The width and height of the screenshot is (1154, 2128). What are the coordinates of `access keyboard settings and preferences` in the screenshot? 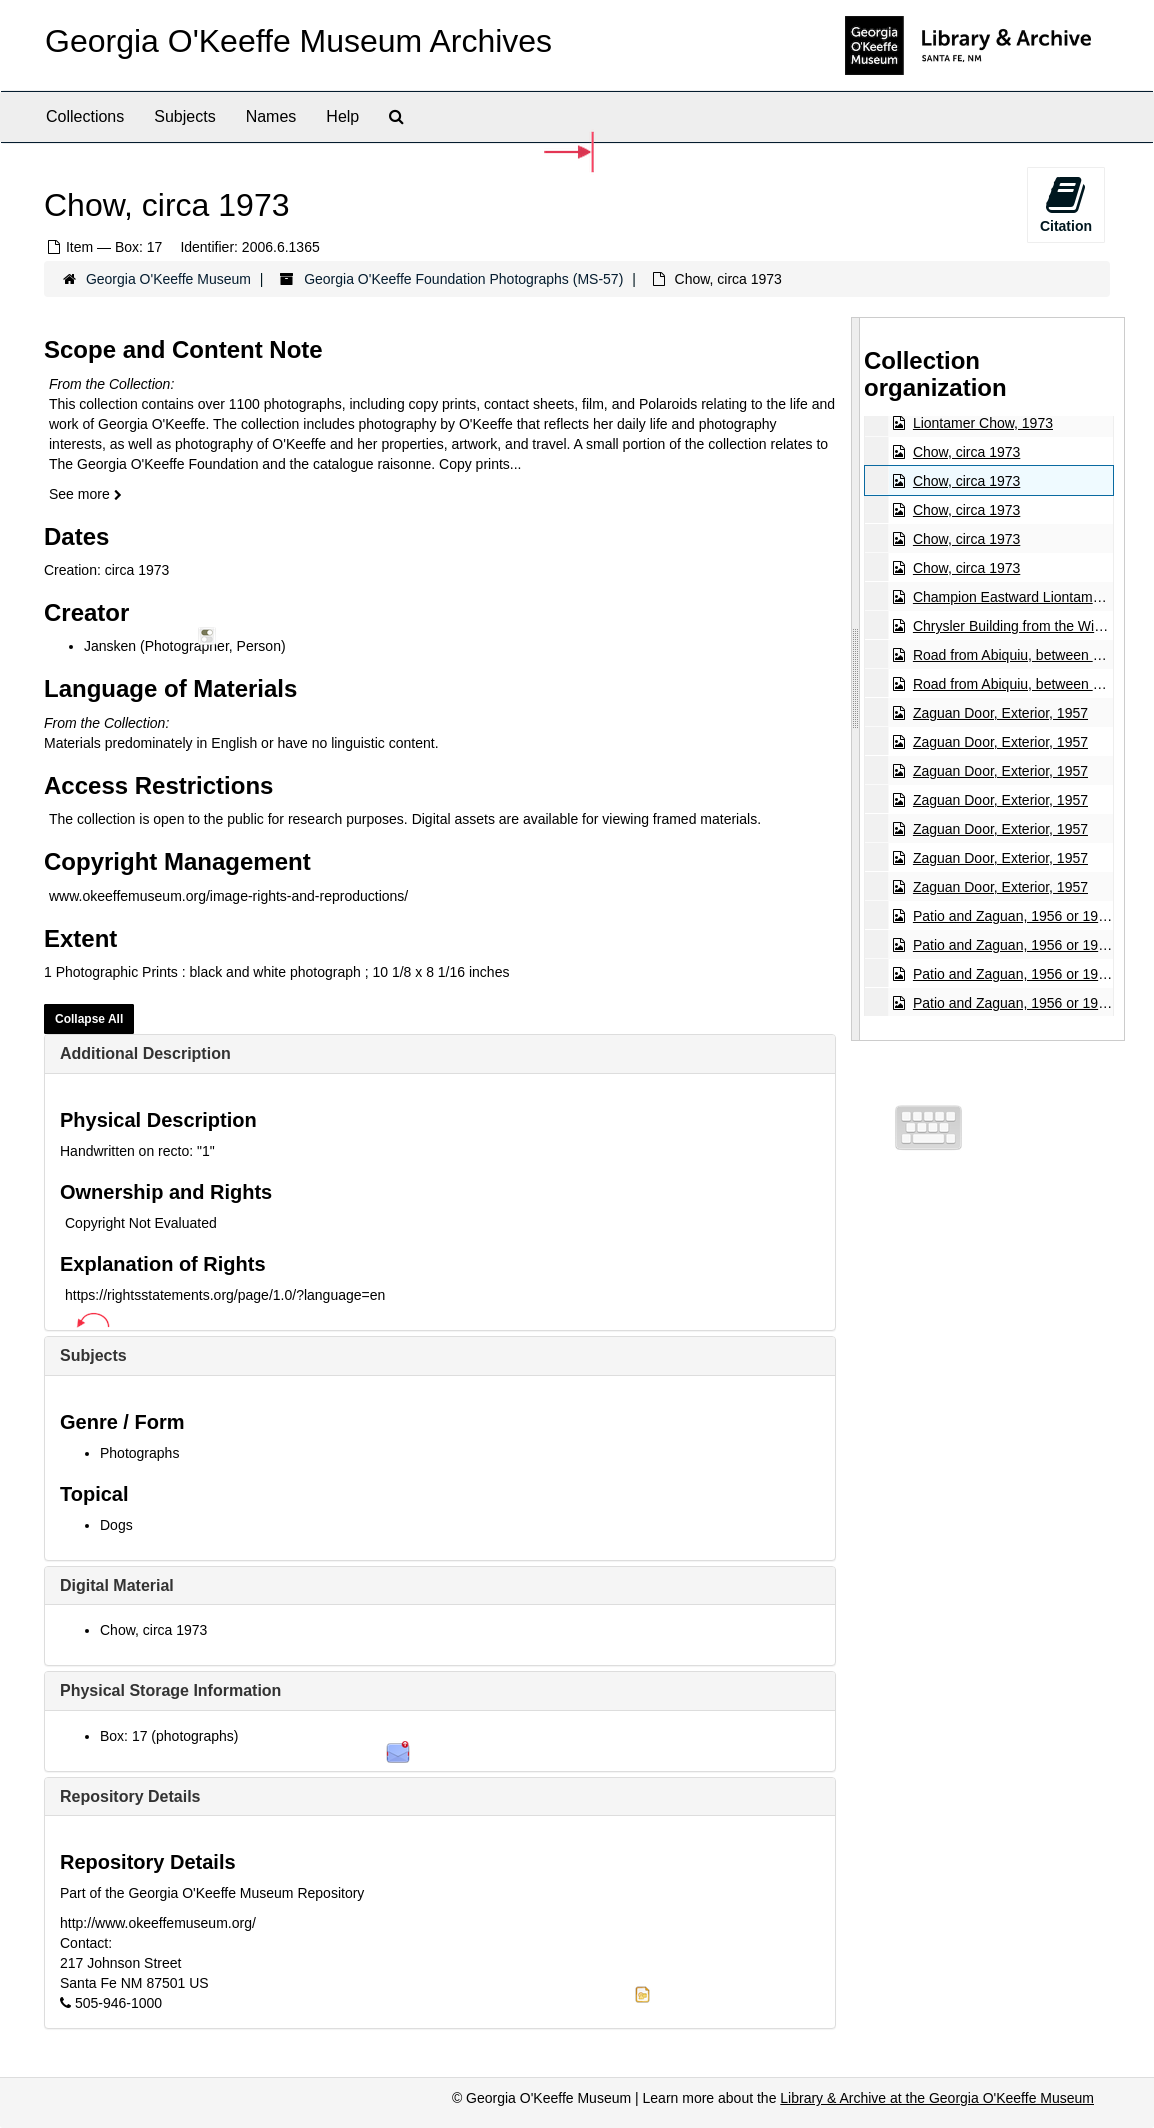 It's located at (928, 1127).